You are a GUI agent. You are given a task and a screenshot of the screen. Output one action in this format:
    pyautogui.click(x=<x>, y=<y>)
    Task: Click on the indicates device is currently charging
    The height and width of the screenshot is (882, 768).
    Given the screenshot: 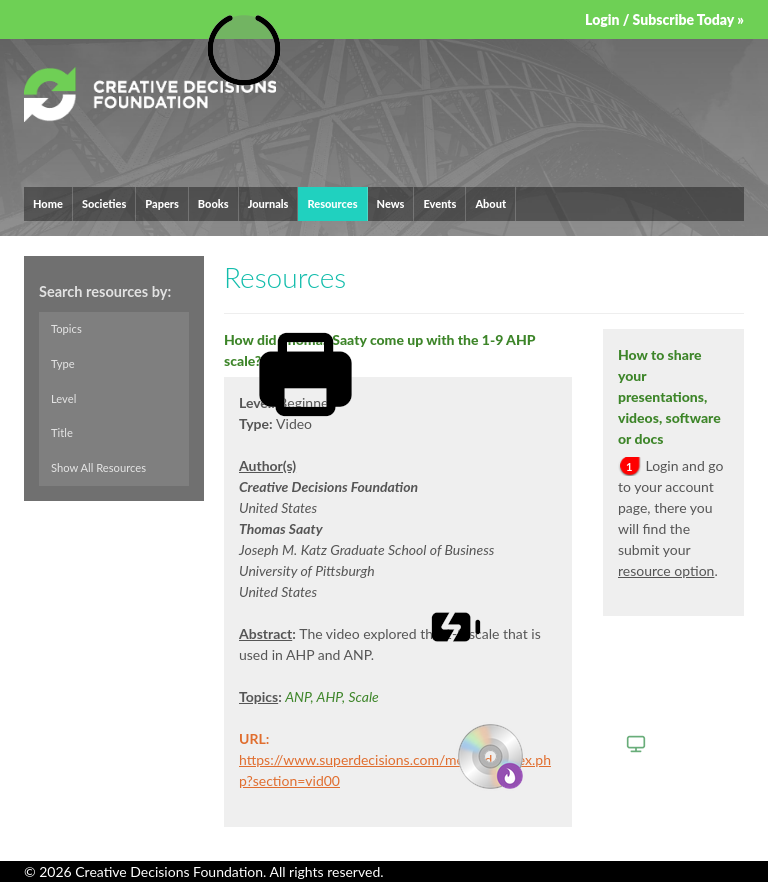 What is the action you would take?
    pyautogui.click(x=456, y=627)
    